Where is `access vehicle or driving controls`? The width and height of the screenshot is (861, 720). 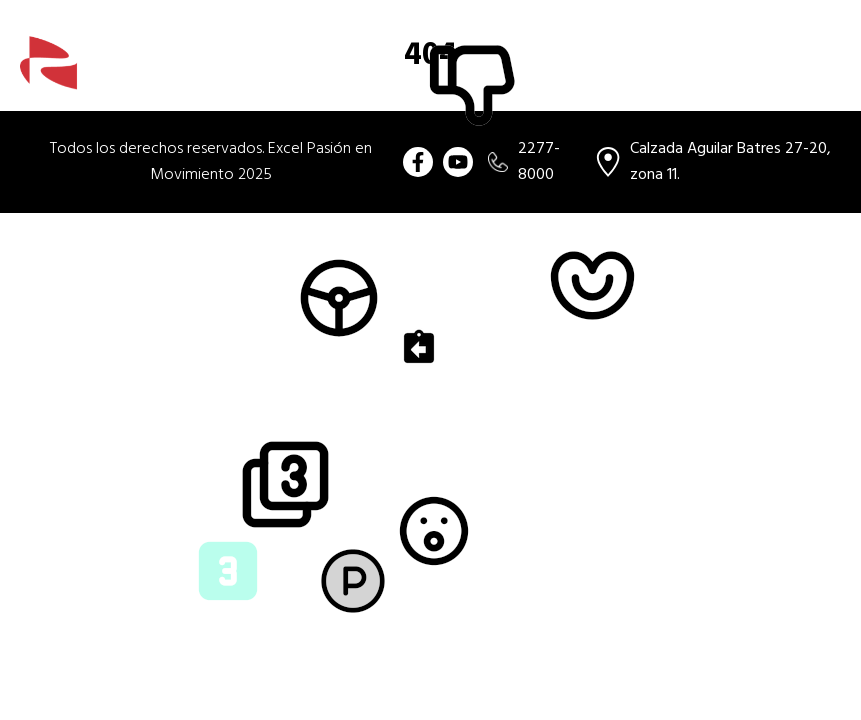
access vehicle or driving controls is located at coordinates (339, 298).